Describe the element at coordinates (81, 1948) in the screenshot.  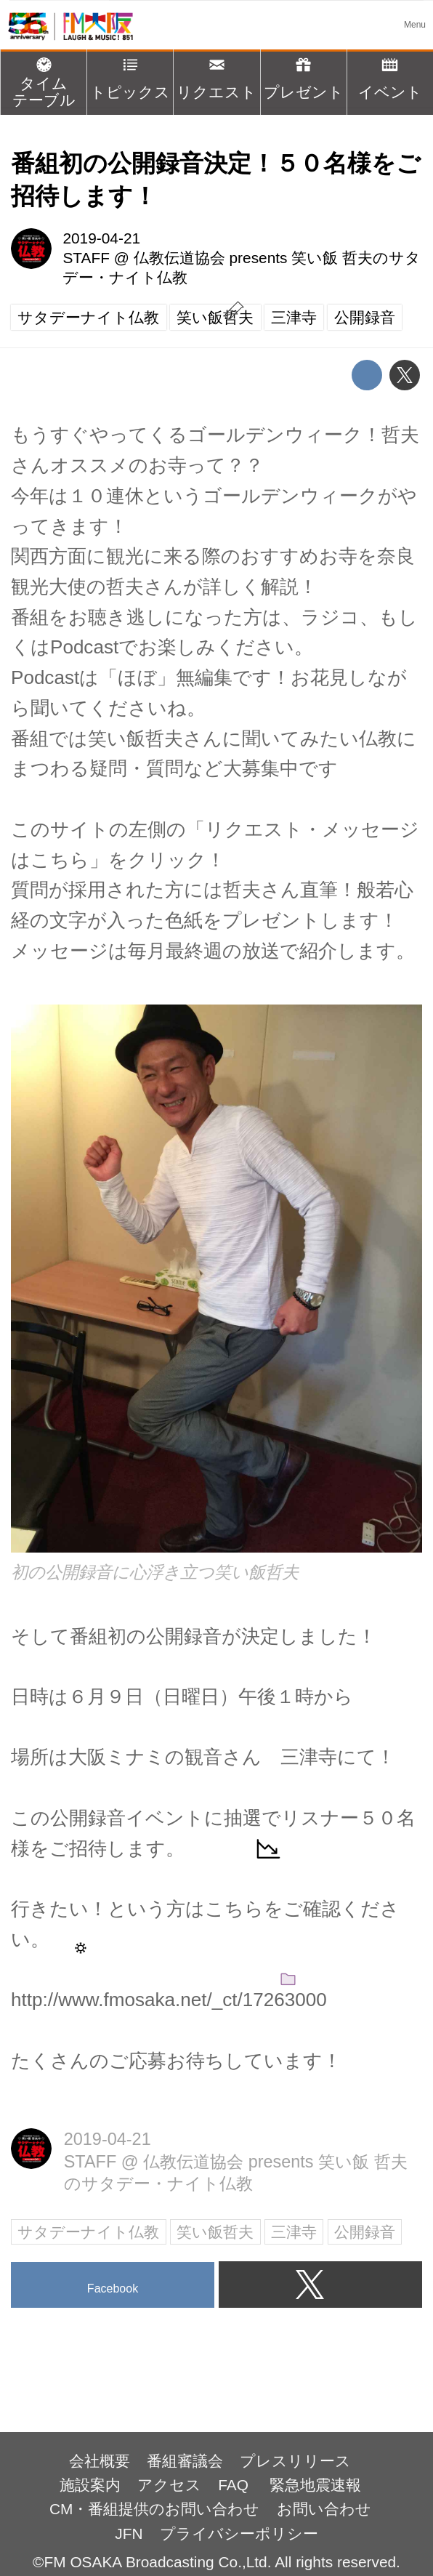
I see `indicates virus or malware detected` at that location.